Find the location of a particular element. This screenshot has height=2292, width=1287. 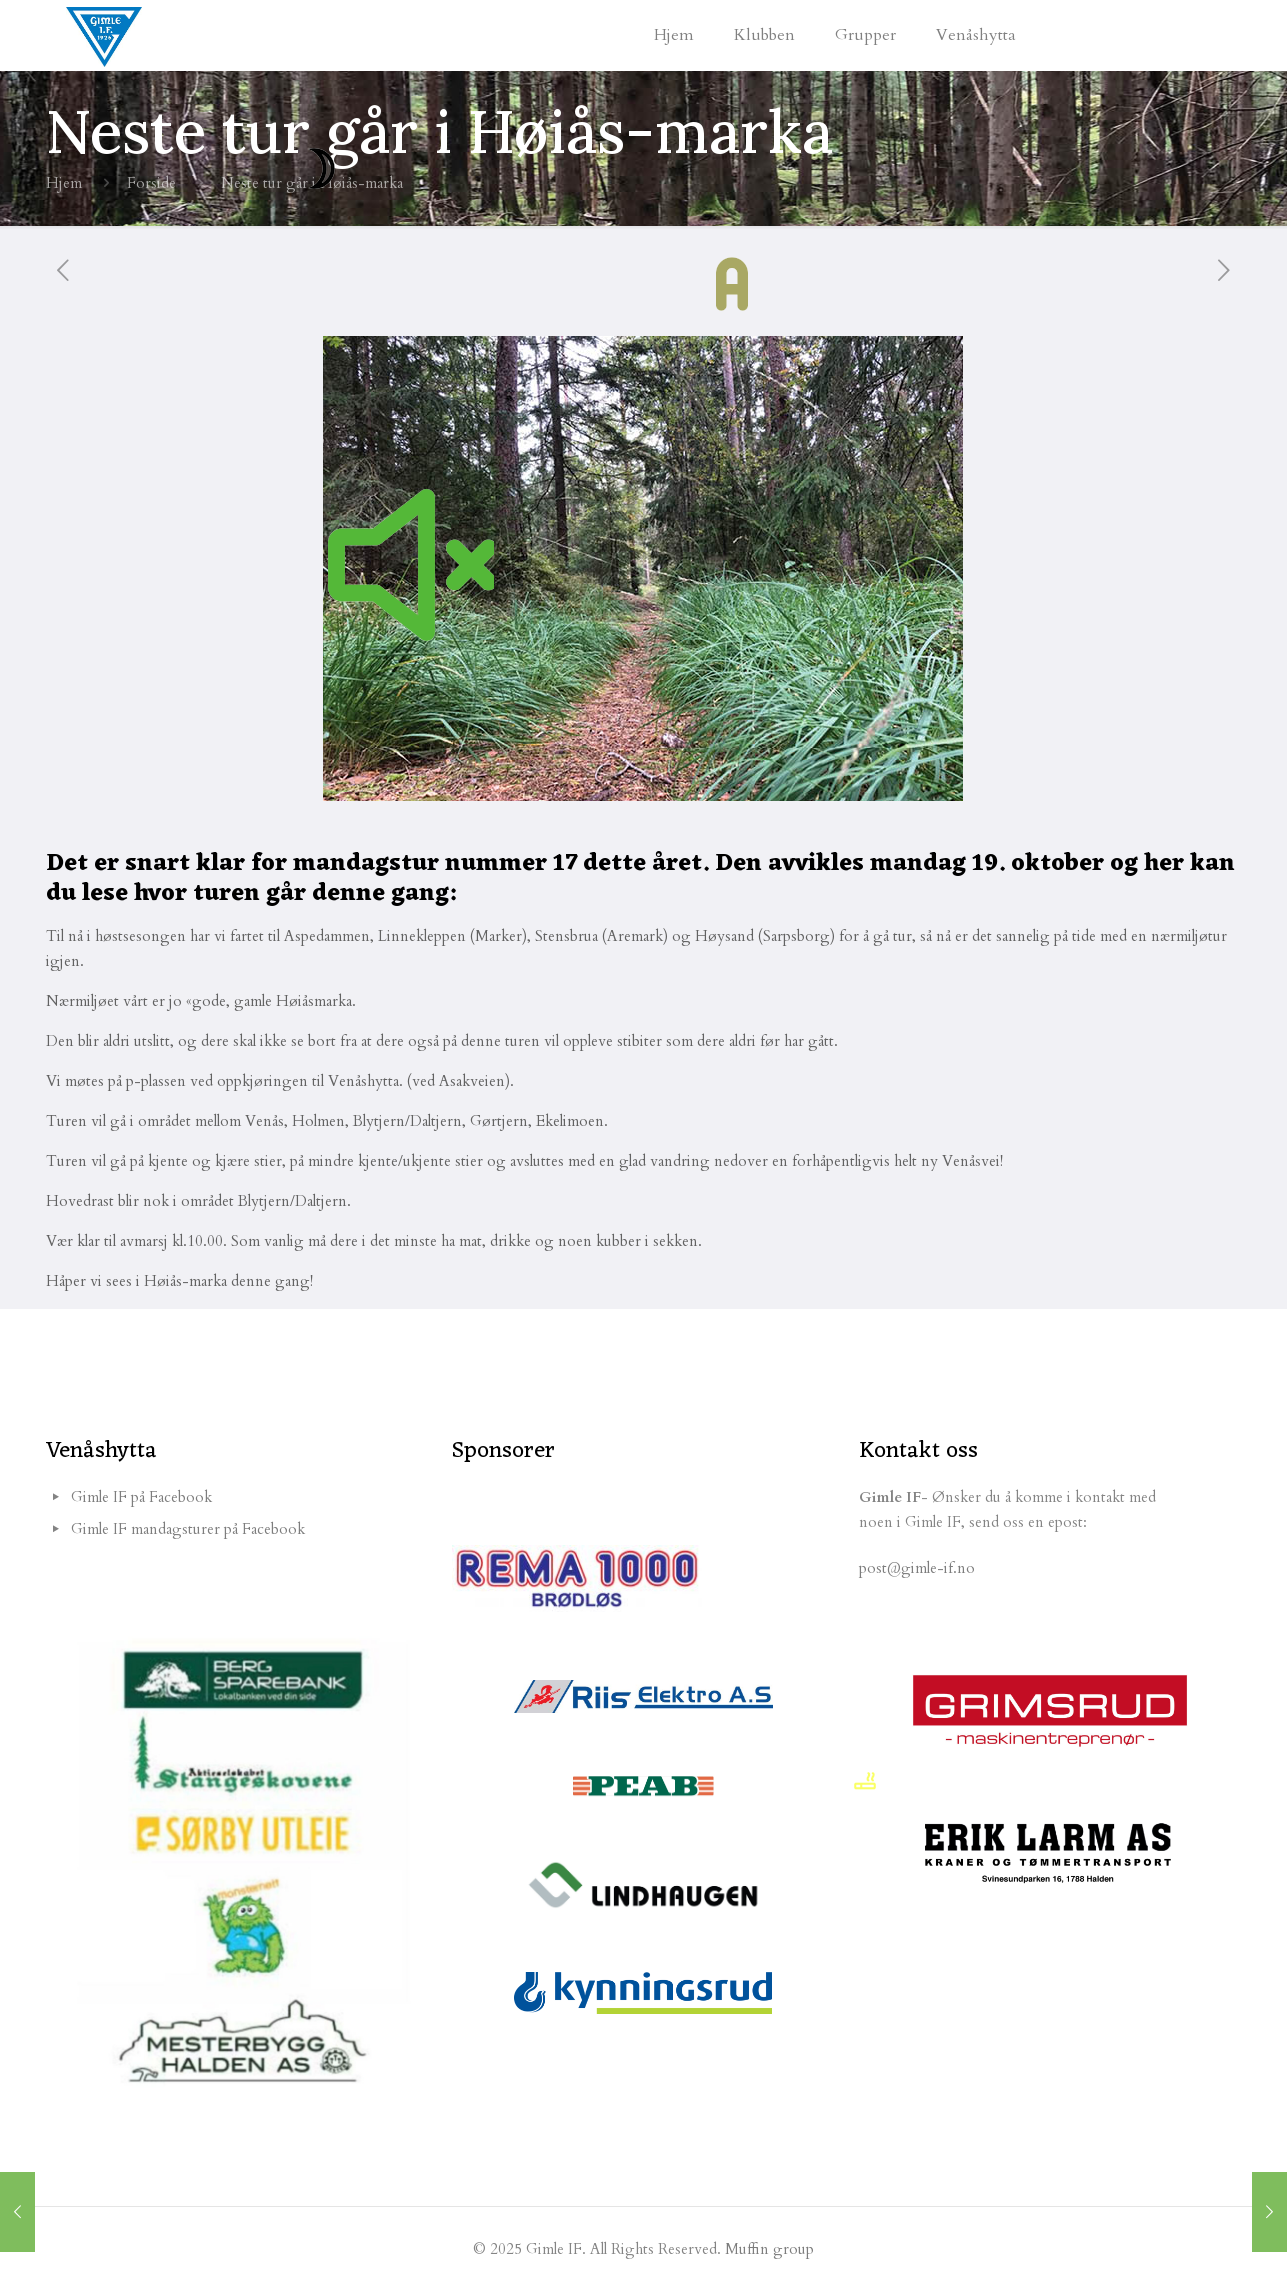

toggle dark mode or night theme is located at coordinates (320, 168).